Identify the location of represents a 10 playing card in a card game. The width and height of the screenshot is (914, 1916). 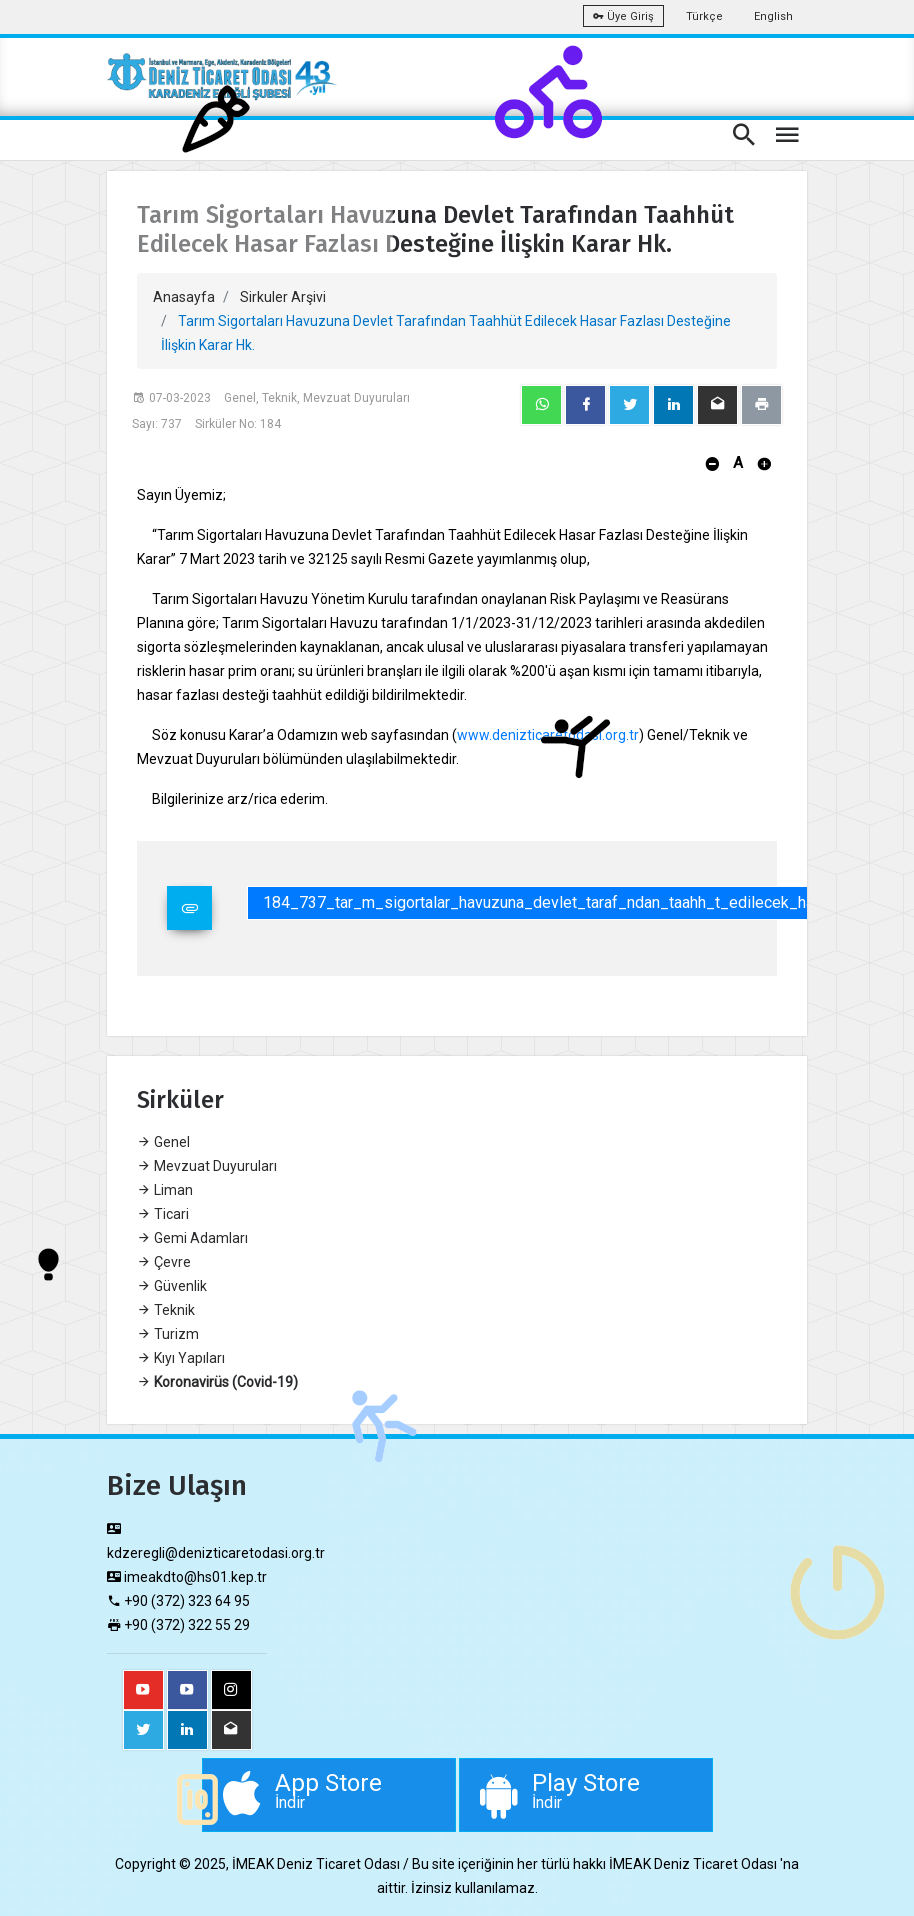
(197, 1799).